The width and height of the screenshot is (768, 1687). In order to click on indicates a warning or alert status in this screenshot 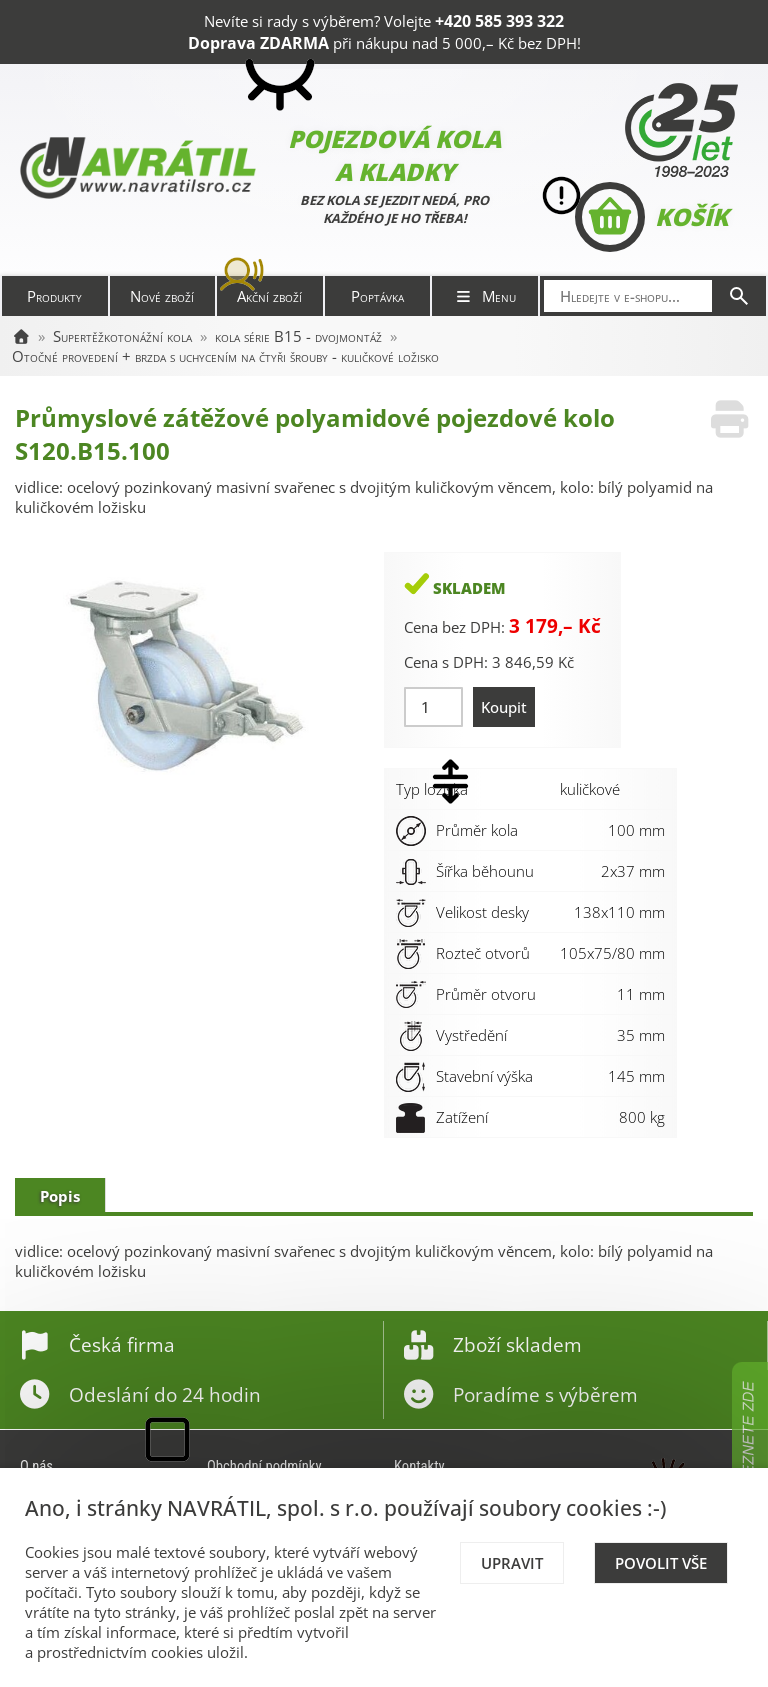, I will do `click(561, 195)`.